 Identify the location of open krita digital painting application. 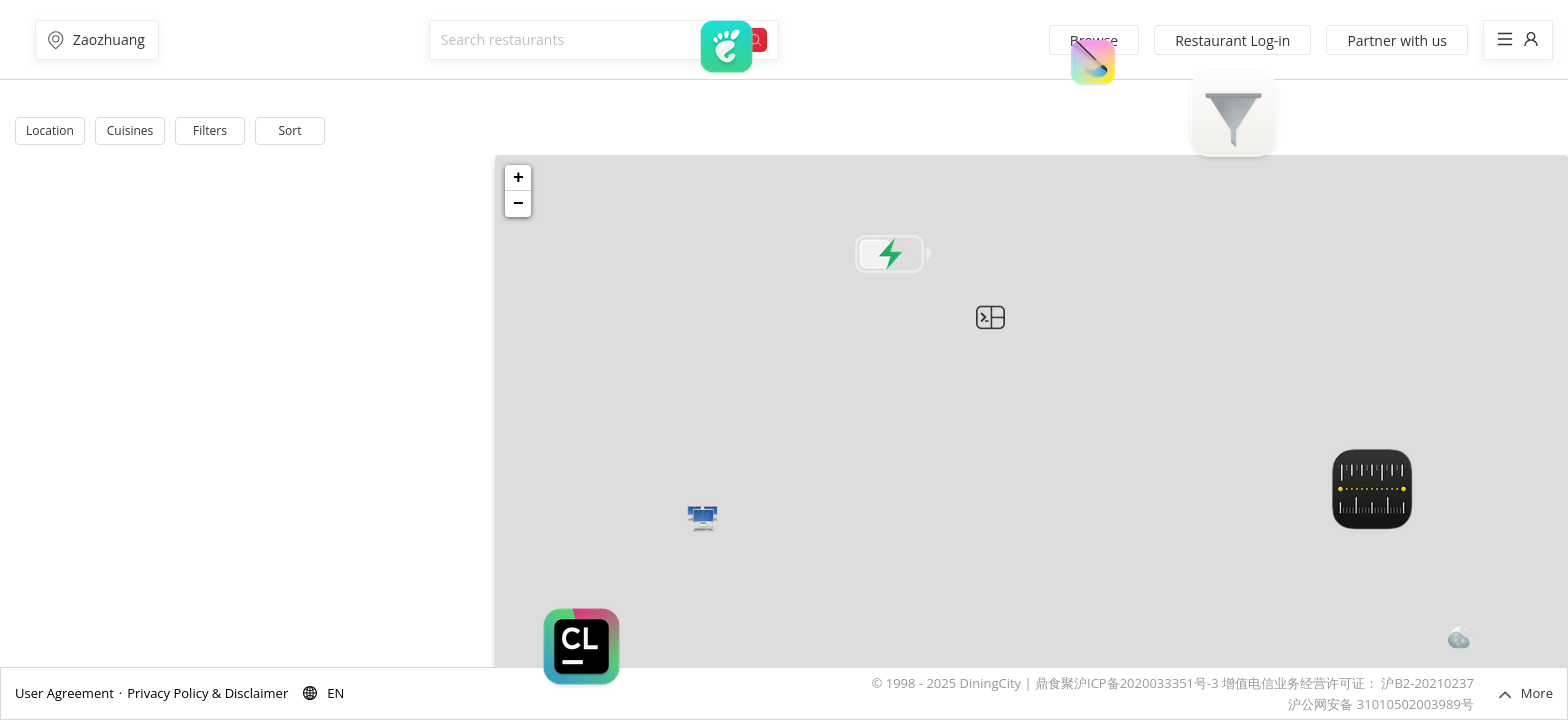
(1093, 62).